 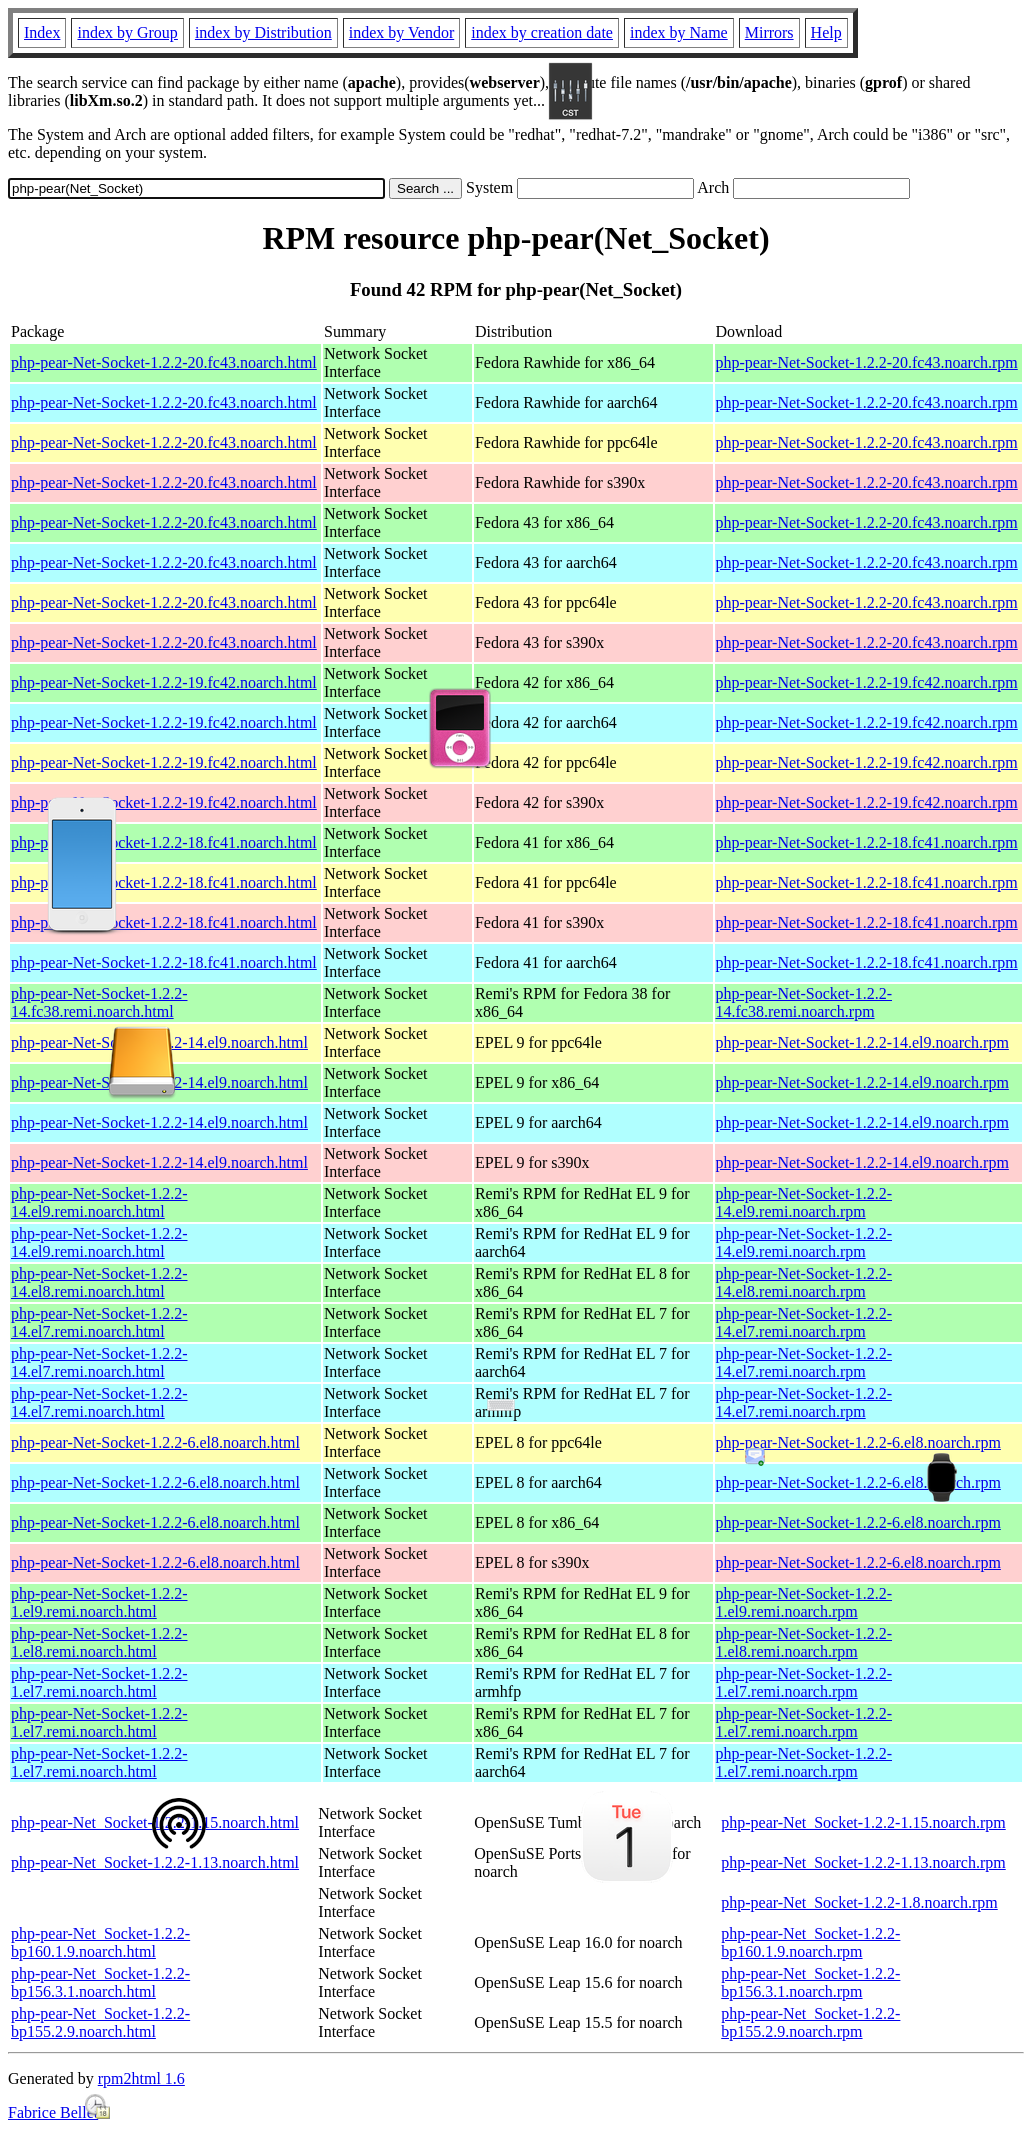 I want to click on open audio mixing or equalizer settings, so click(x=570, y=92).